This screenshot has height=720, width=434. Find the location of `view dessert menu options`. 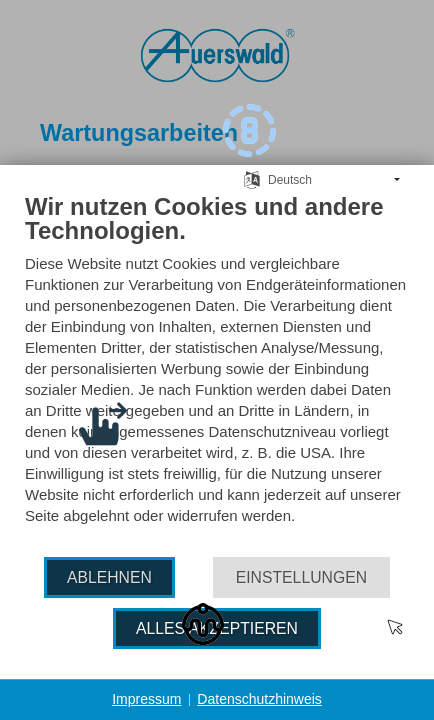

view dessert menu options is located at coordinates (203, 624).